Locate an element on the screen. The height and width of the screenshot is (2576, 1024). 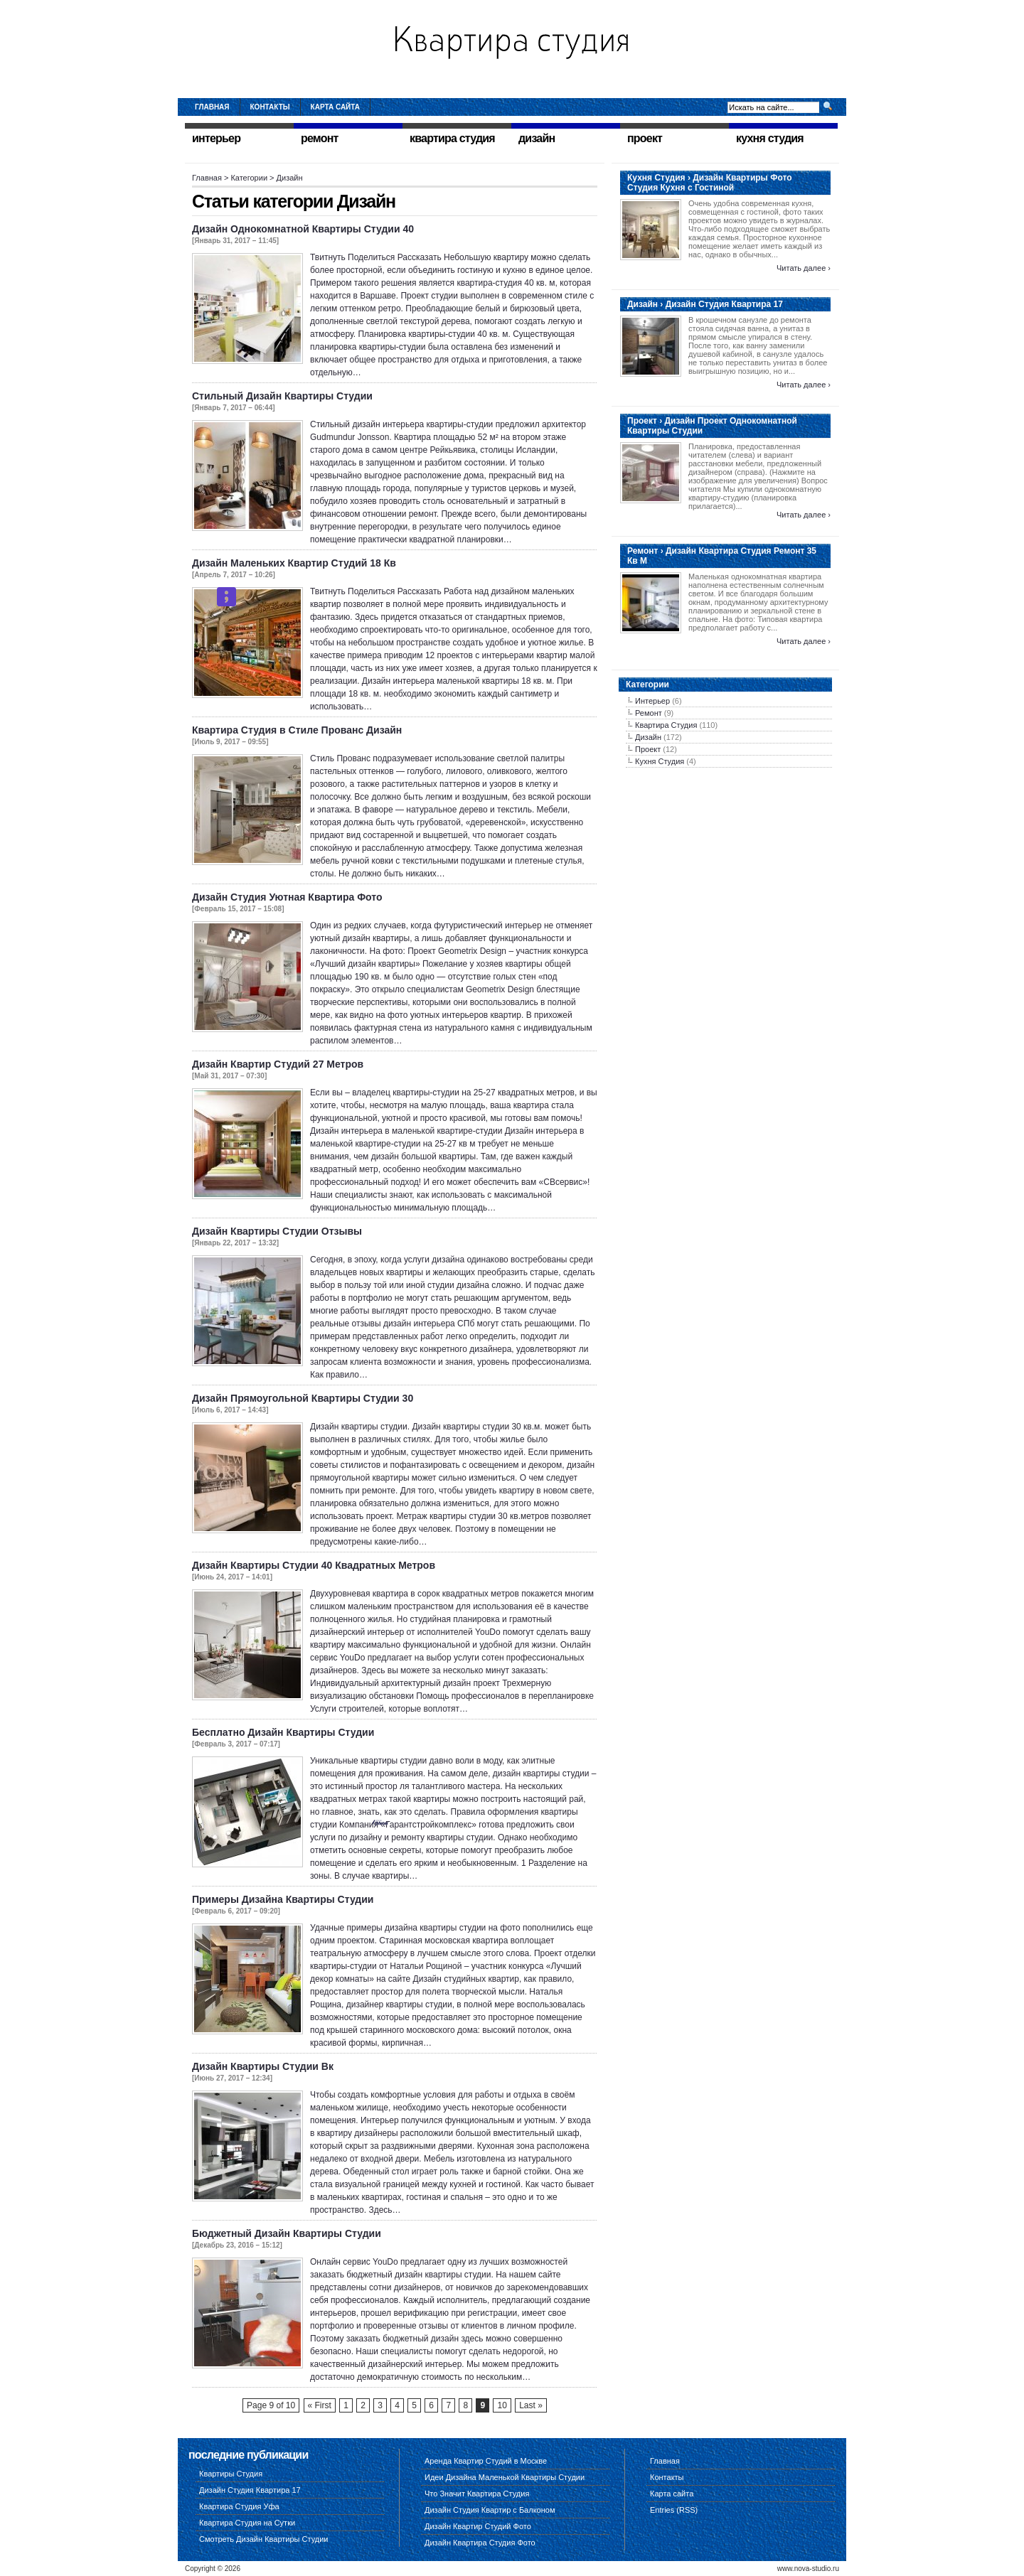
open tldraw whiteboard application is located at coordinates (226, 596).